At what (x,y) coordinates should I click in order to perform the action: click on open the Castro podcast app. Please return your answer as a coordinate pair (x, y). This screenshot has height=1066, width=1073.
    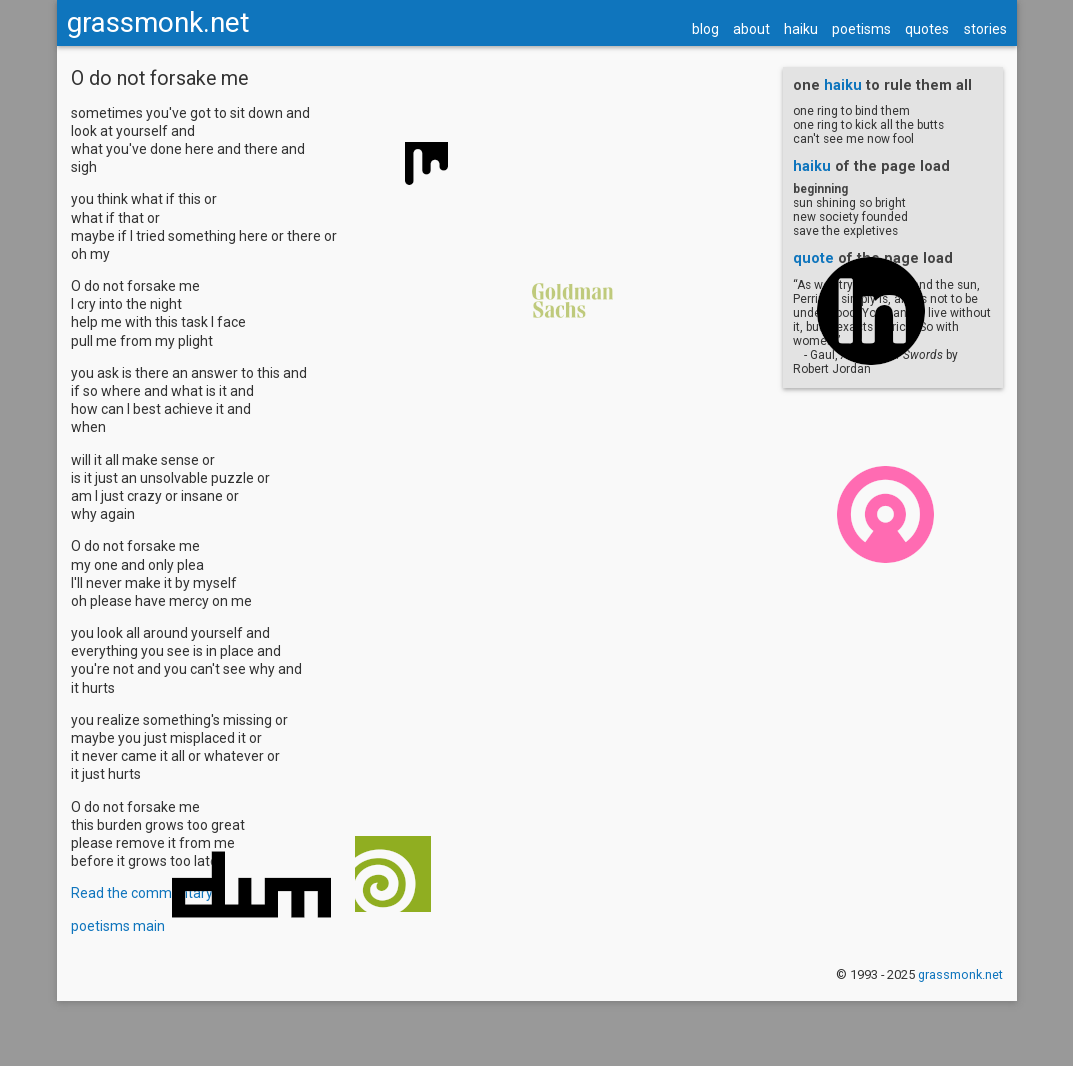
    Looking at the image, I should click on (885, 514).